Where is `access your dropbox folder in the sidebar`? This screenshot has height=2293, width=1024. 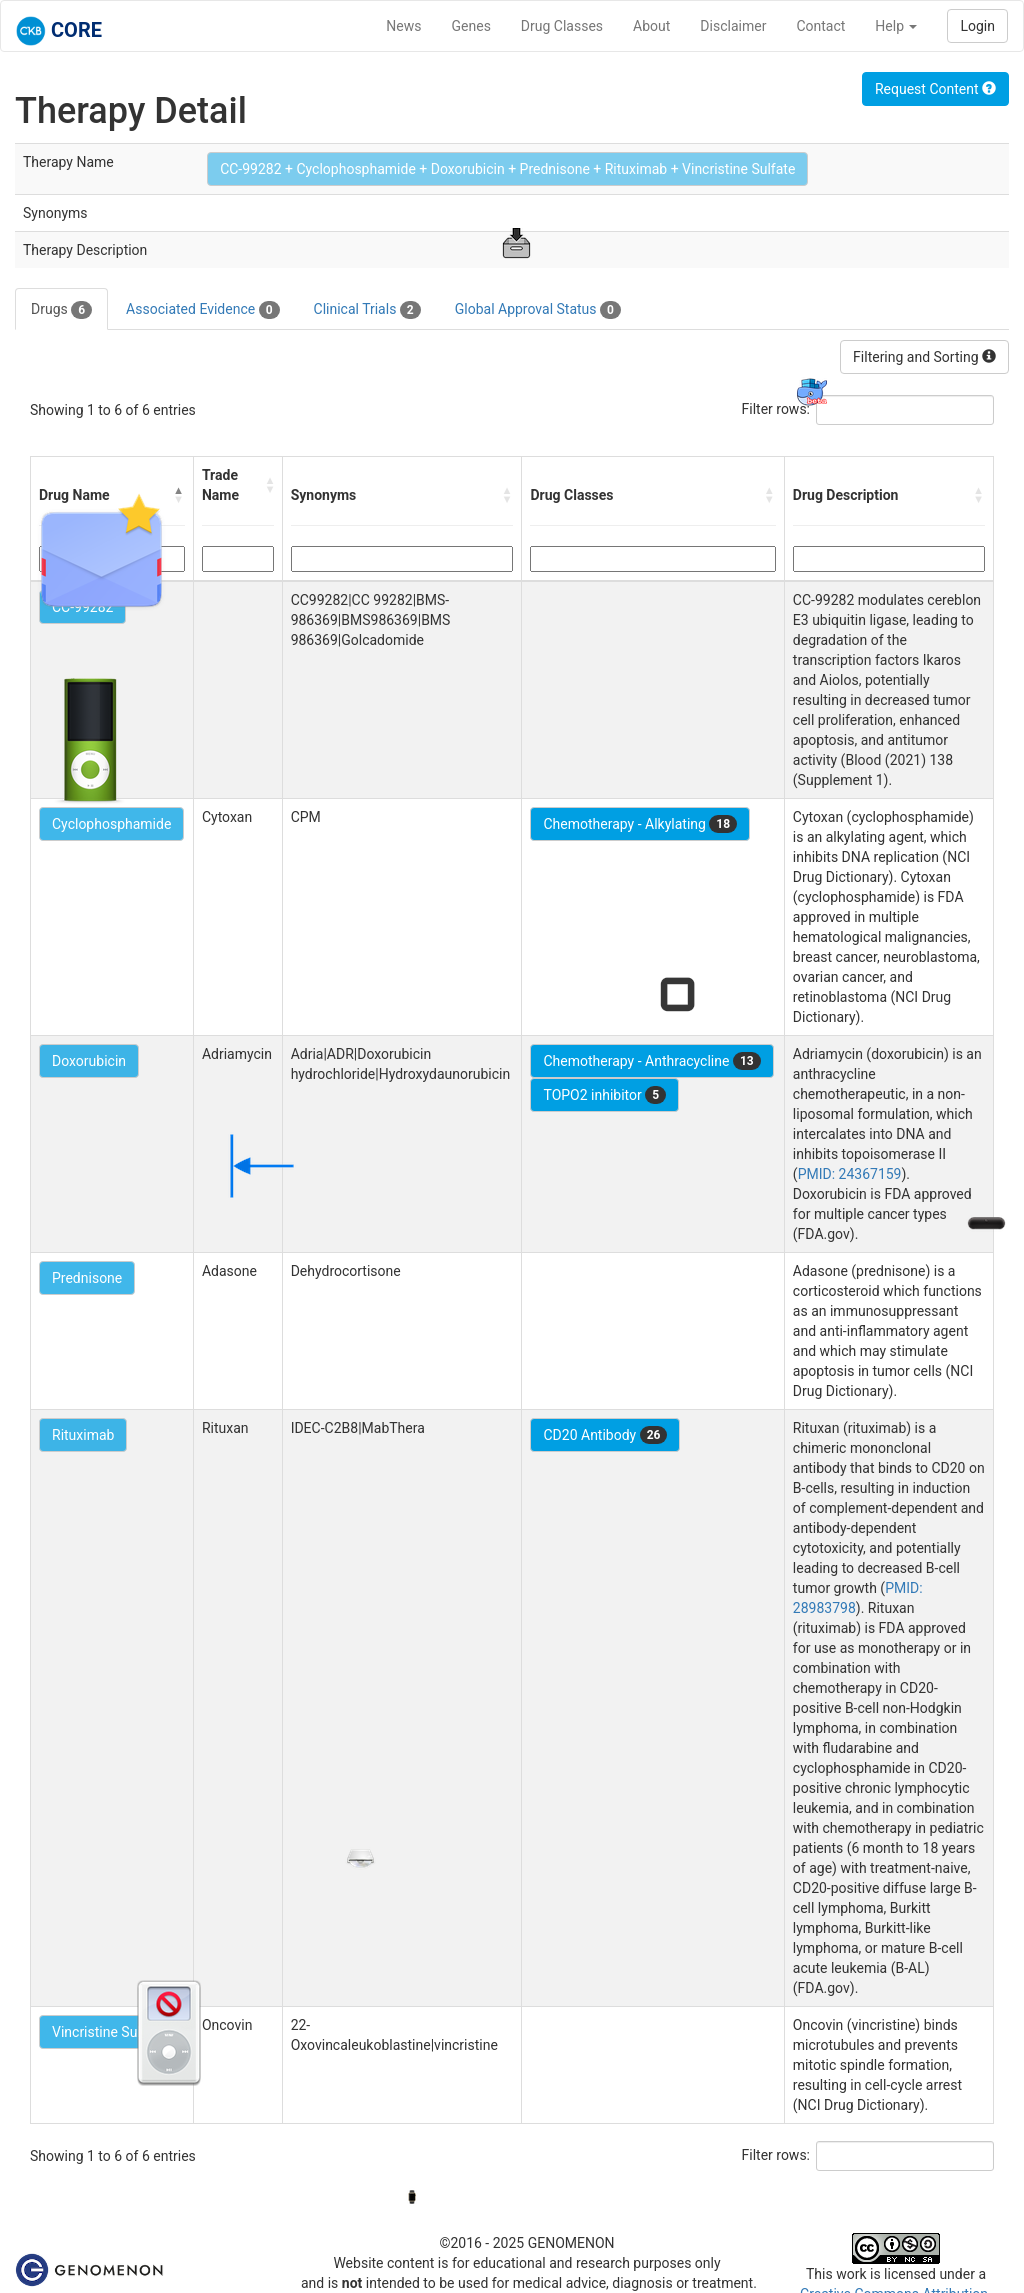 access your dropbox folder in the sidebar is located at coordinates (516, 243).